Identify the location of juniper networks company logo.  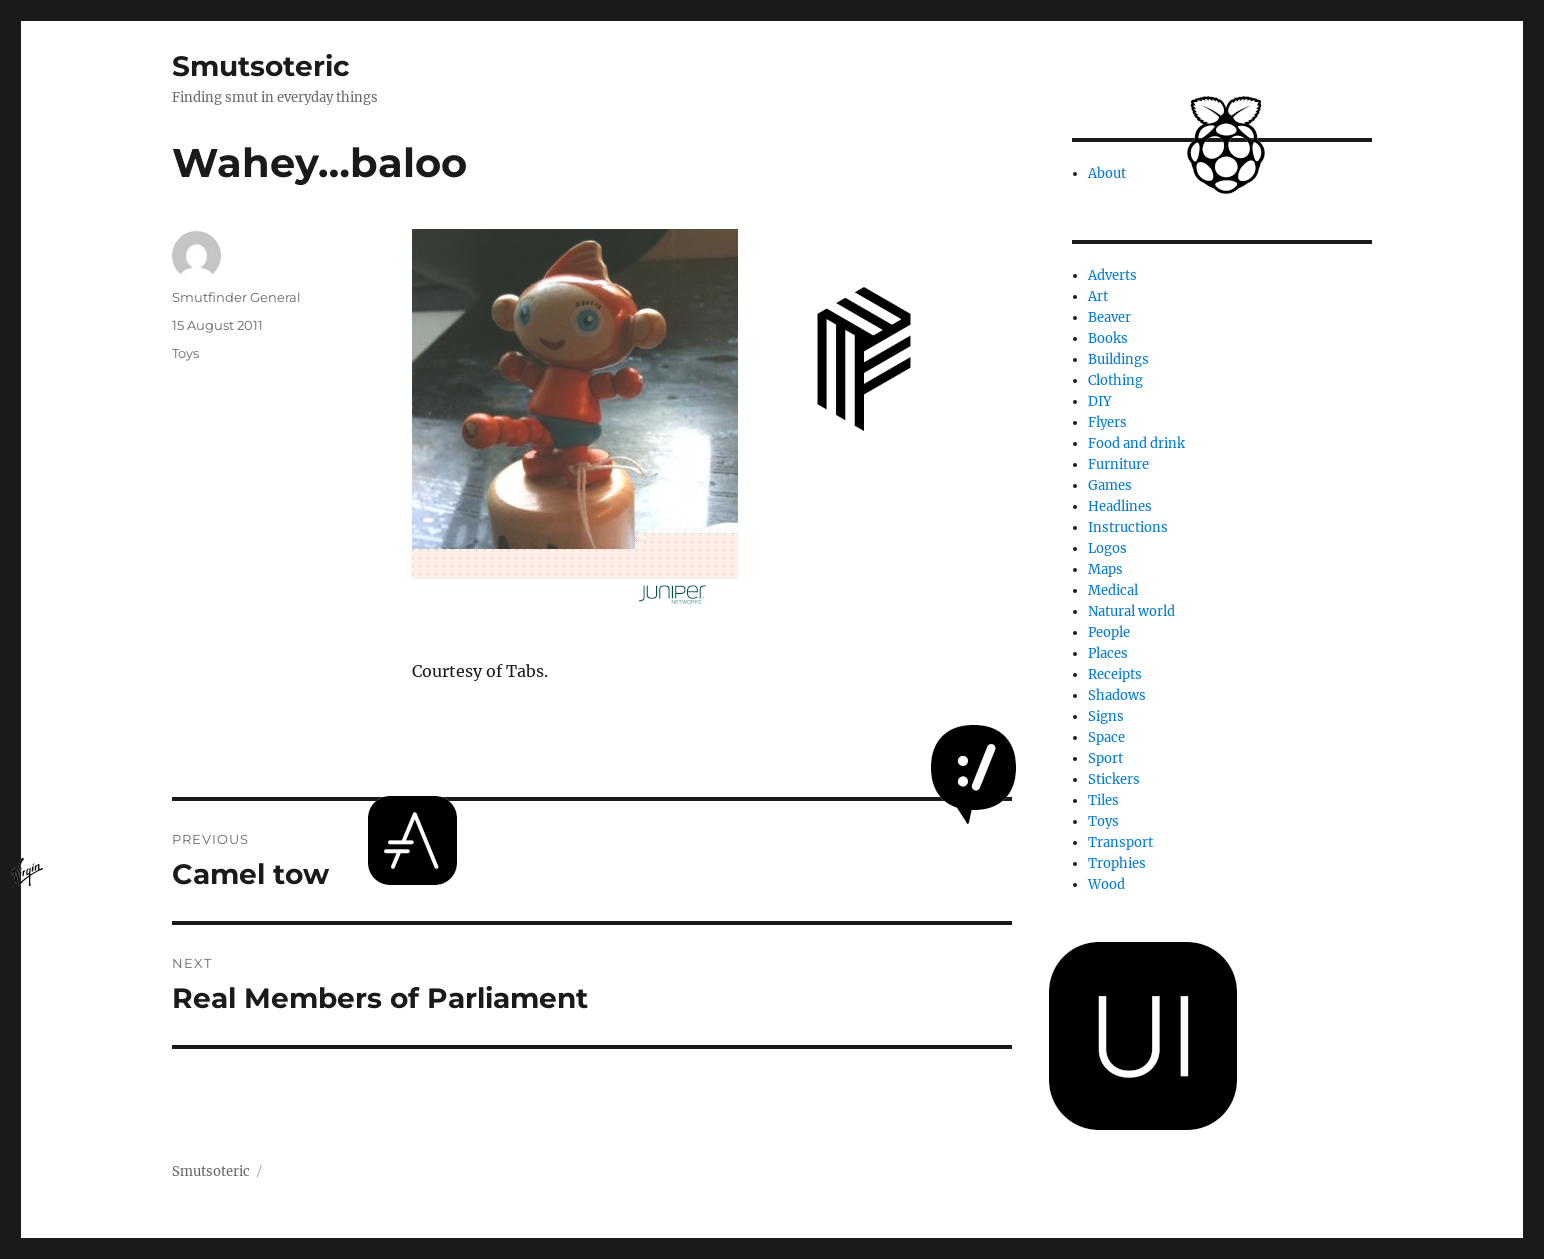
(672, 594).